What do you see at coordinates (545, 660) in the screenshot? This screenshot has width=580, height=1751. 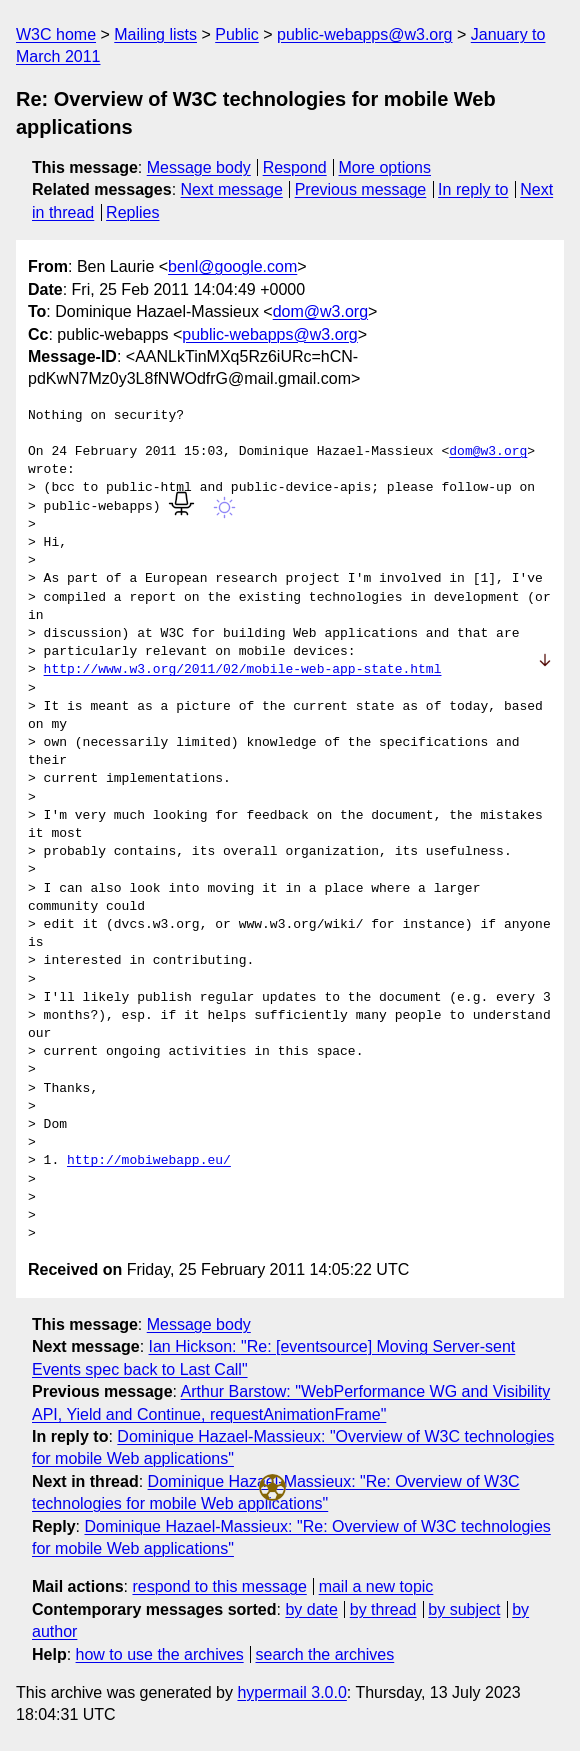 I see `scroll down or view more content` at bounding box center [545, 660].